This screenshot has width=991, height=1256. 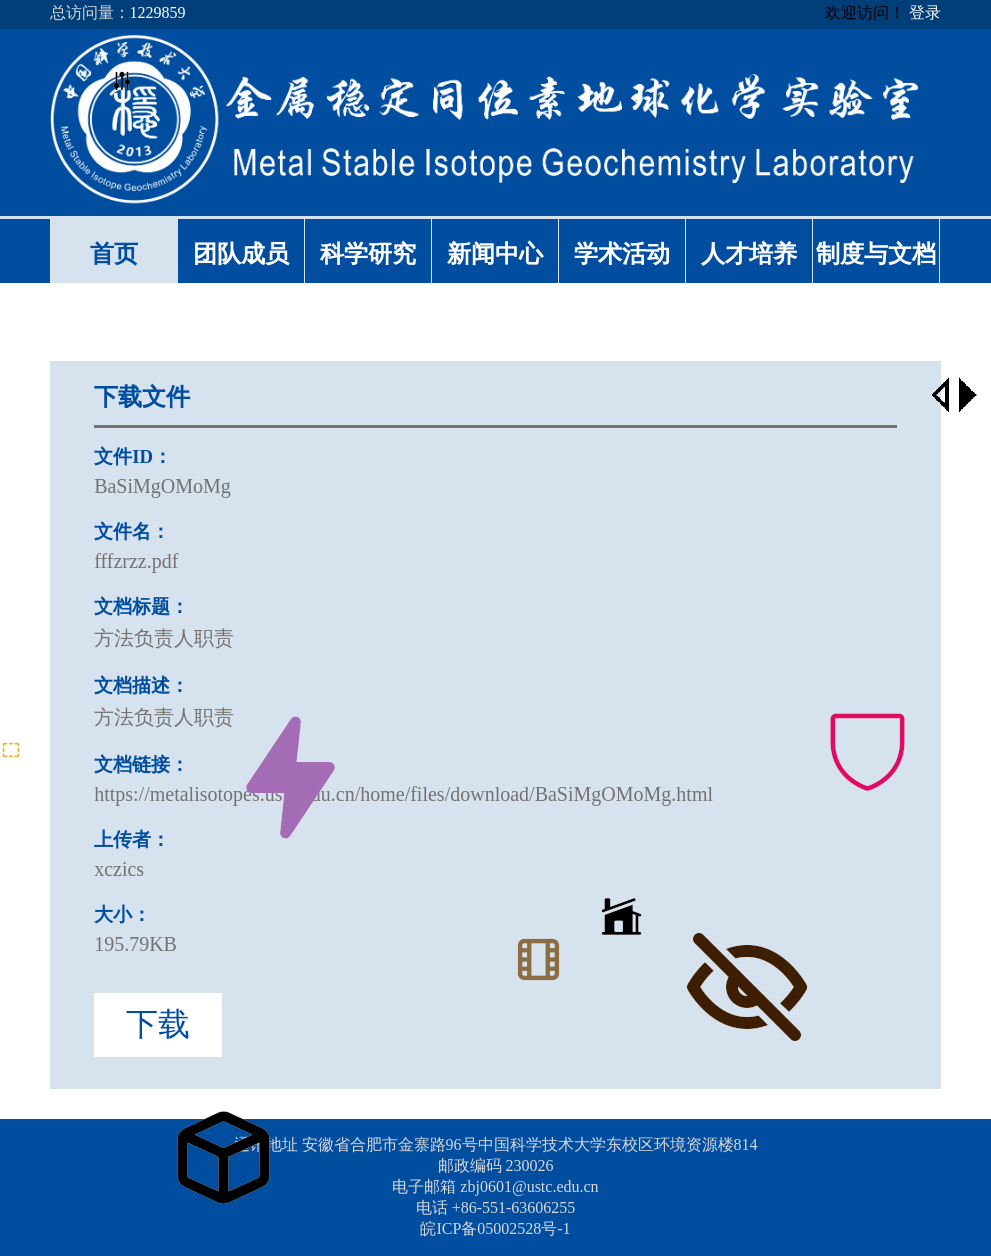 What do you see at coordinates (290, 777) in the screenshot?
I see `enable flash for camera` at bounding box center [290, 777].